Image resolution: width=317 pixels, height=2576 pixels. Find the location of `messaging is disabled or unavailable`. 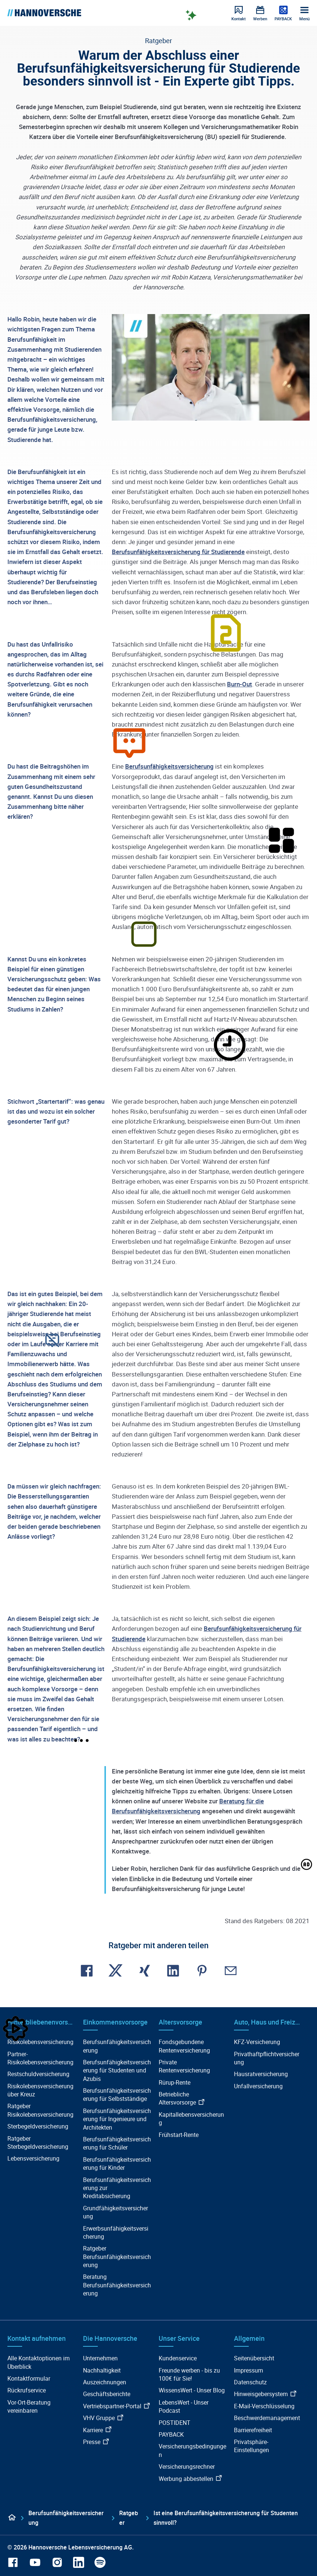

messaging is disabled or unavailable is located at coordinates (52, 1340).